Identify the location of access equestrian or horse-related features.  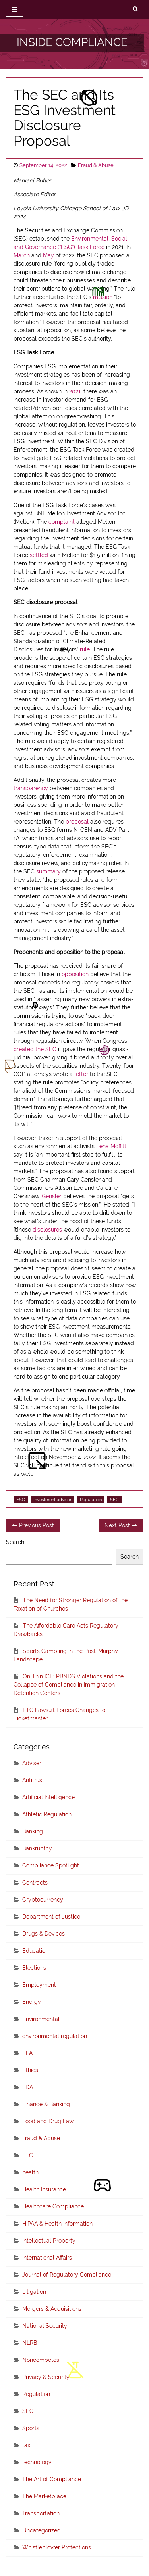
(104, 1050).